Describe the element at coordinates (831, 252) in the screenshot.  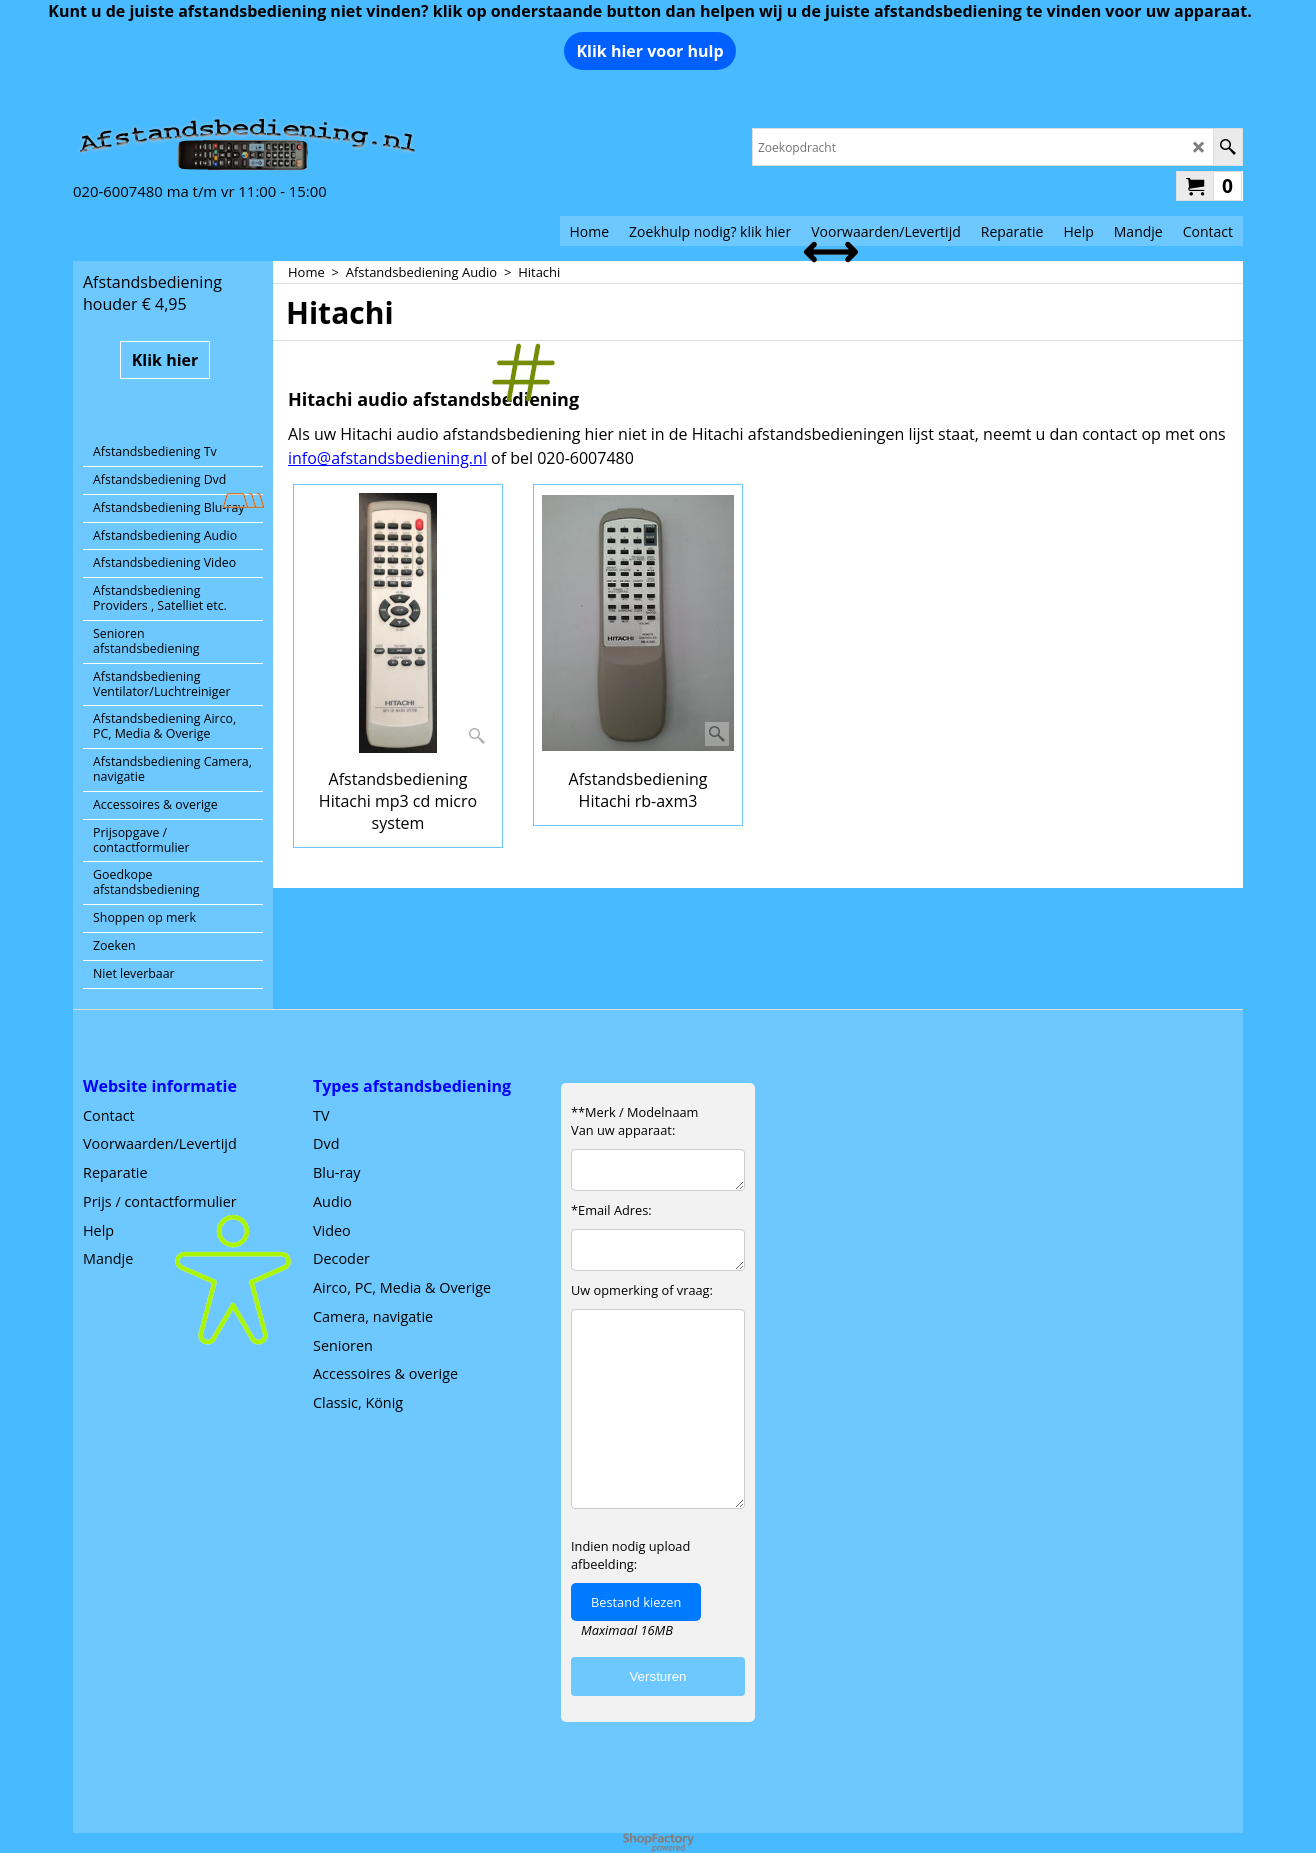
I see `adjust width or resize horizontally` at that location.